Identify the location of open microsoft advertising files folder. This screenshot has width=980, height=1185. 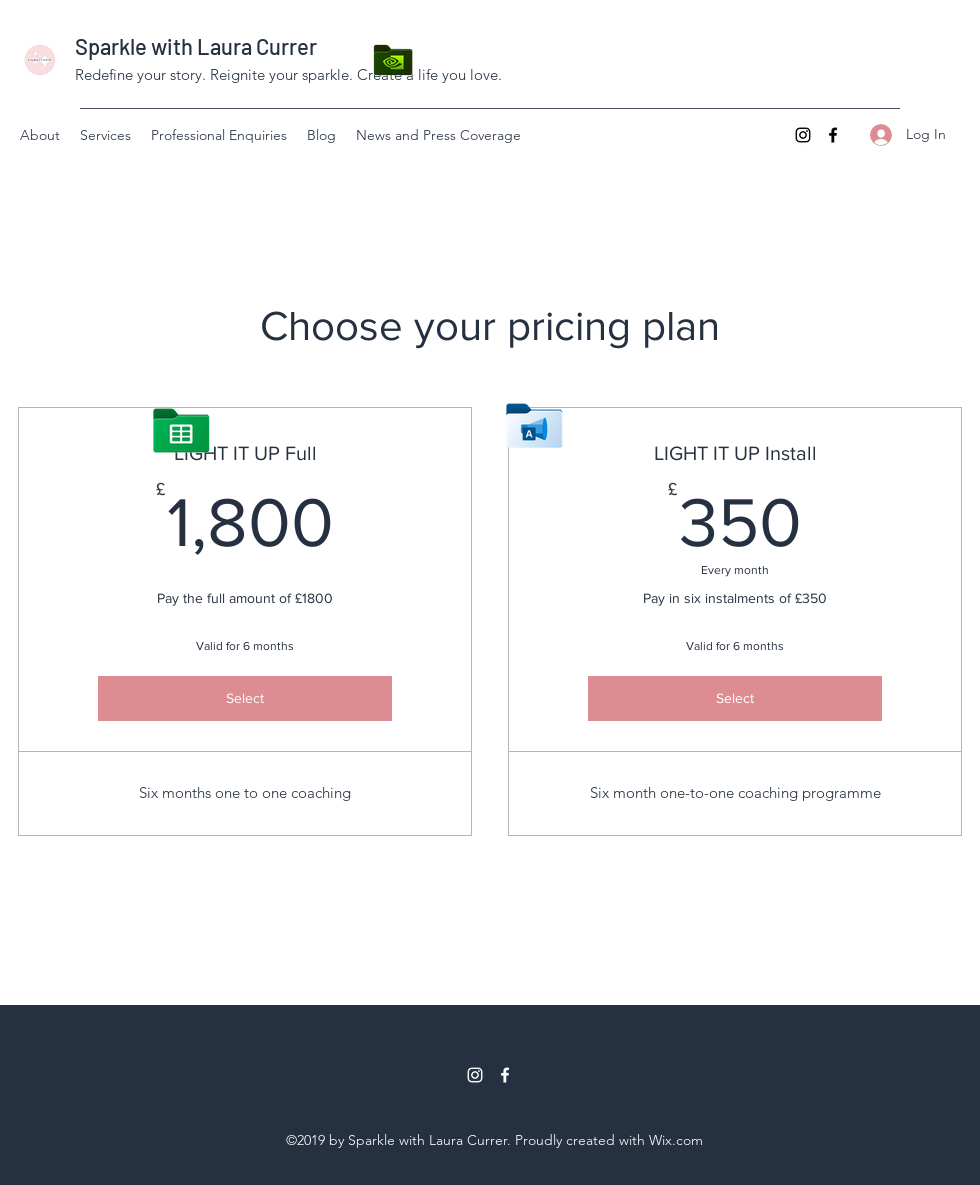
(534, 427).